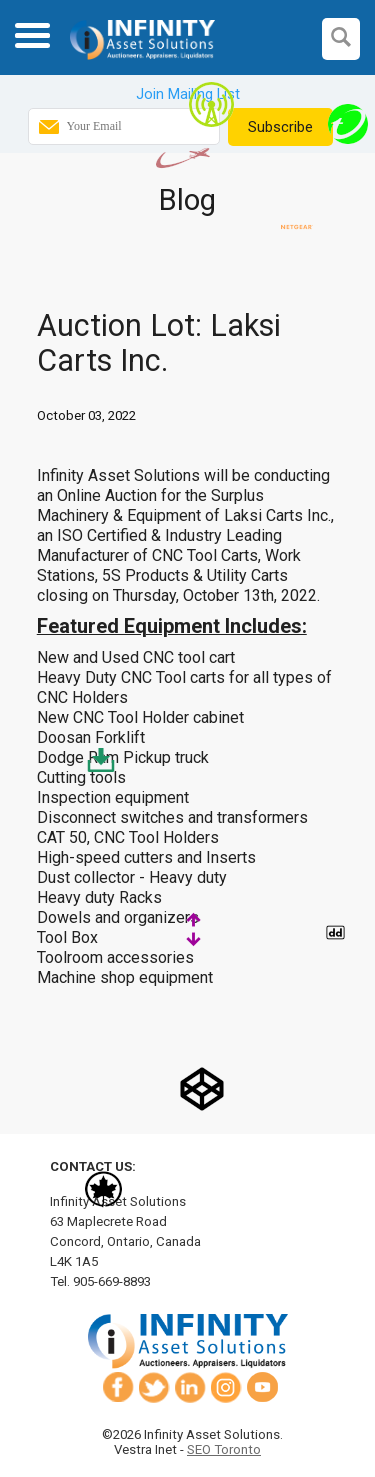 Image resolution: width=375 pixels, height=1477 pixels. Describe the element at coordinates (183, 158) in the screenshot. I see `visit the Norwegian Air website` at that location.